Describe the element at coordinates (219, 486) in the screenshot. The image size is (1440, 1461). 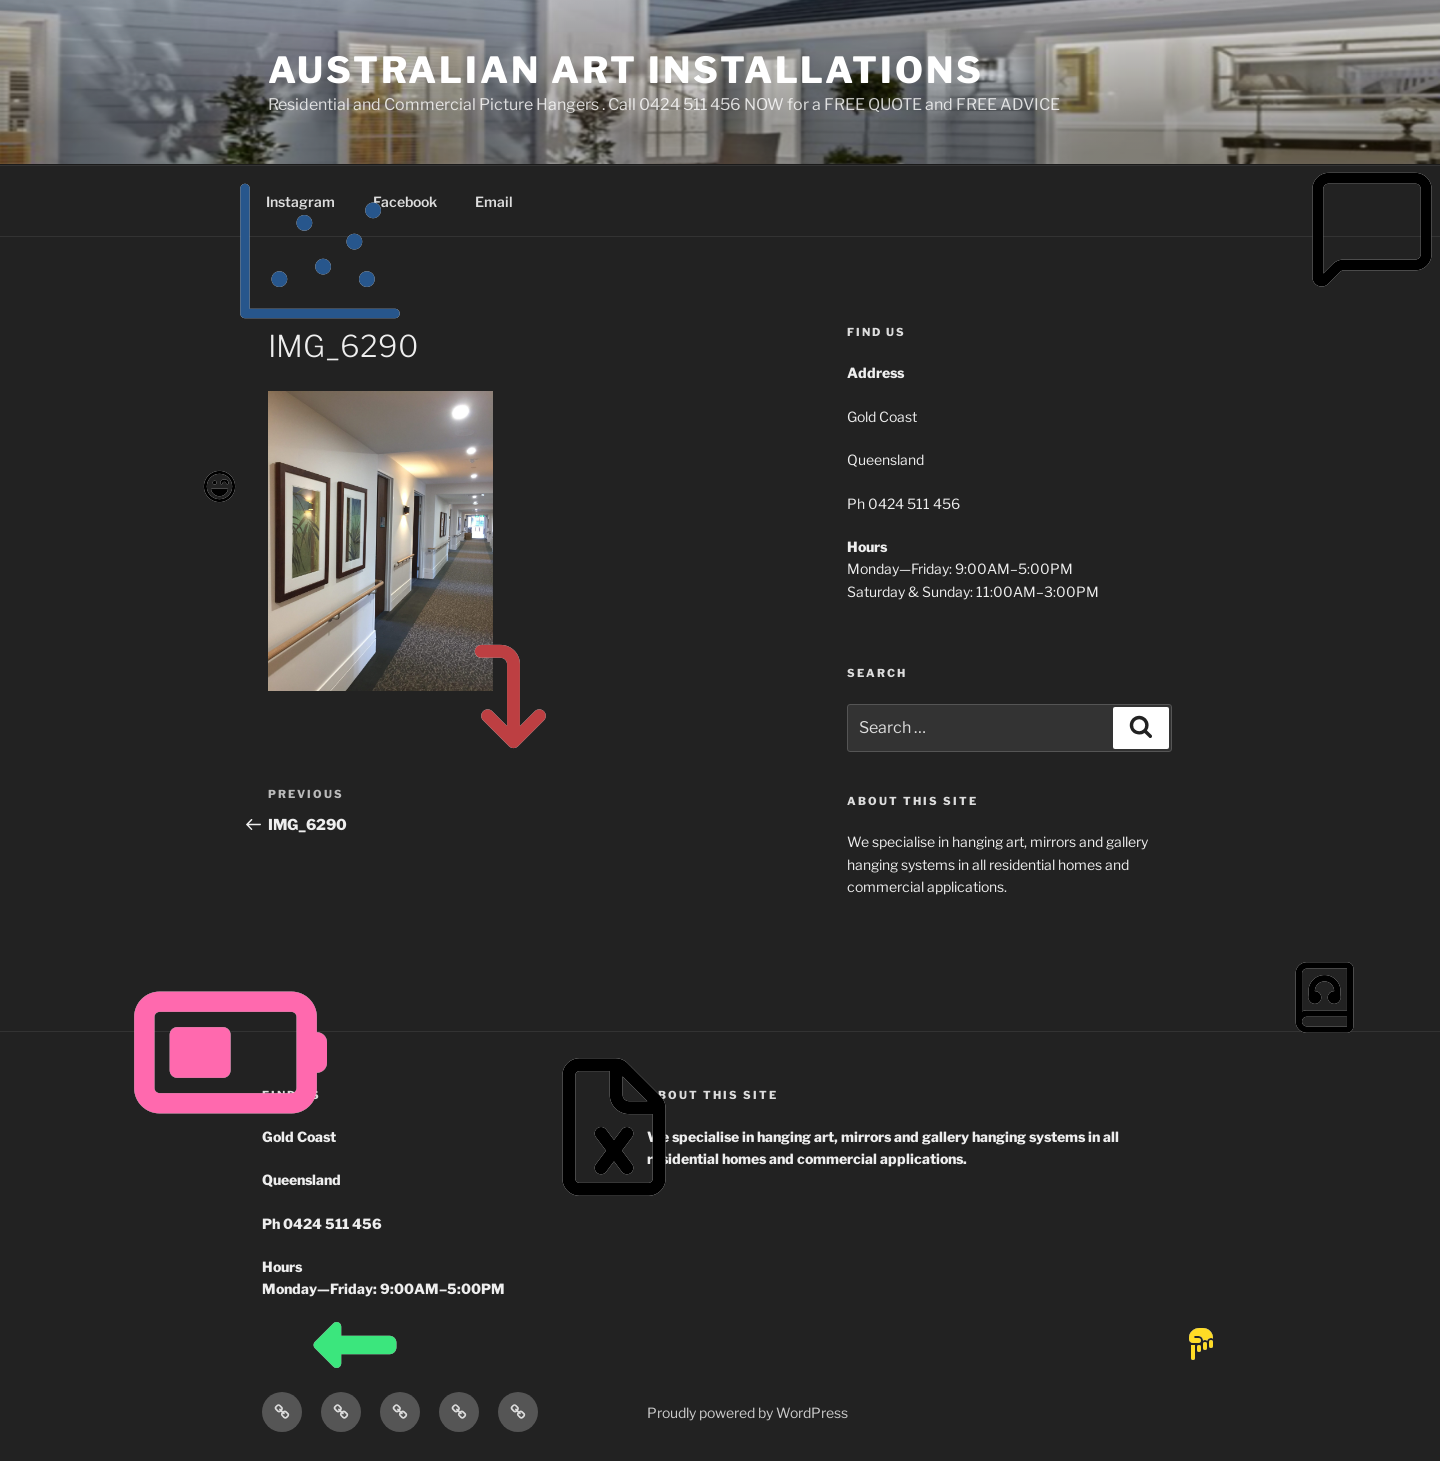
I see `add a playful reaction to a message` at that location.